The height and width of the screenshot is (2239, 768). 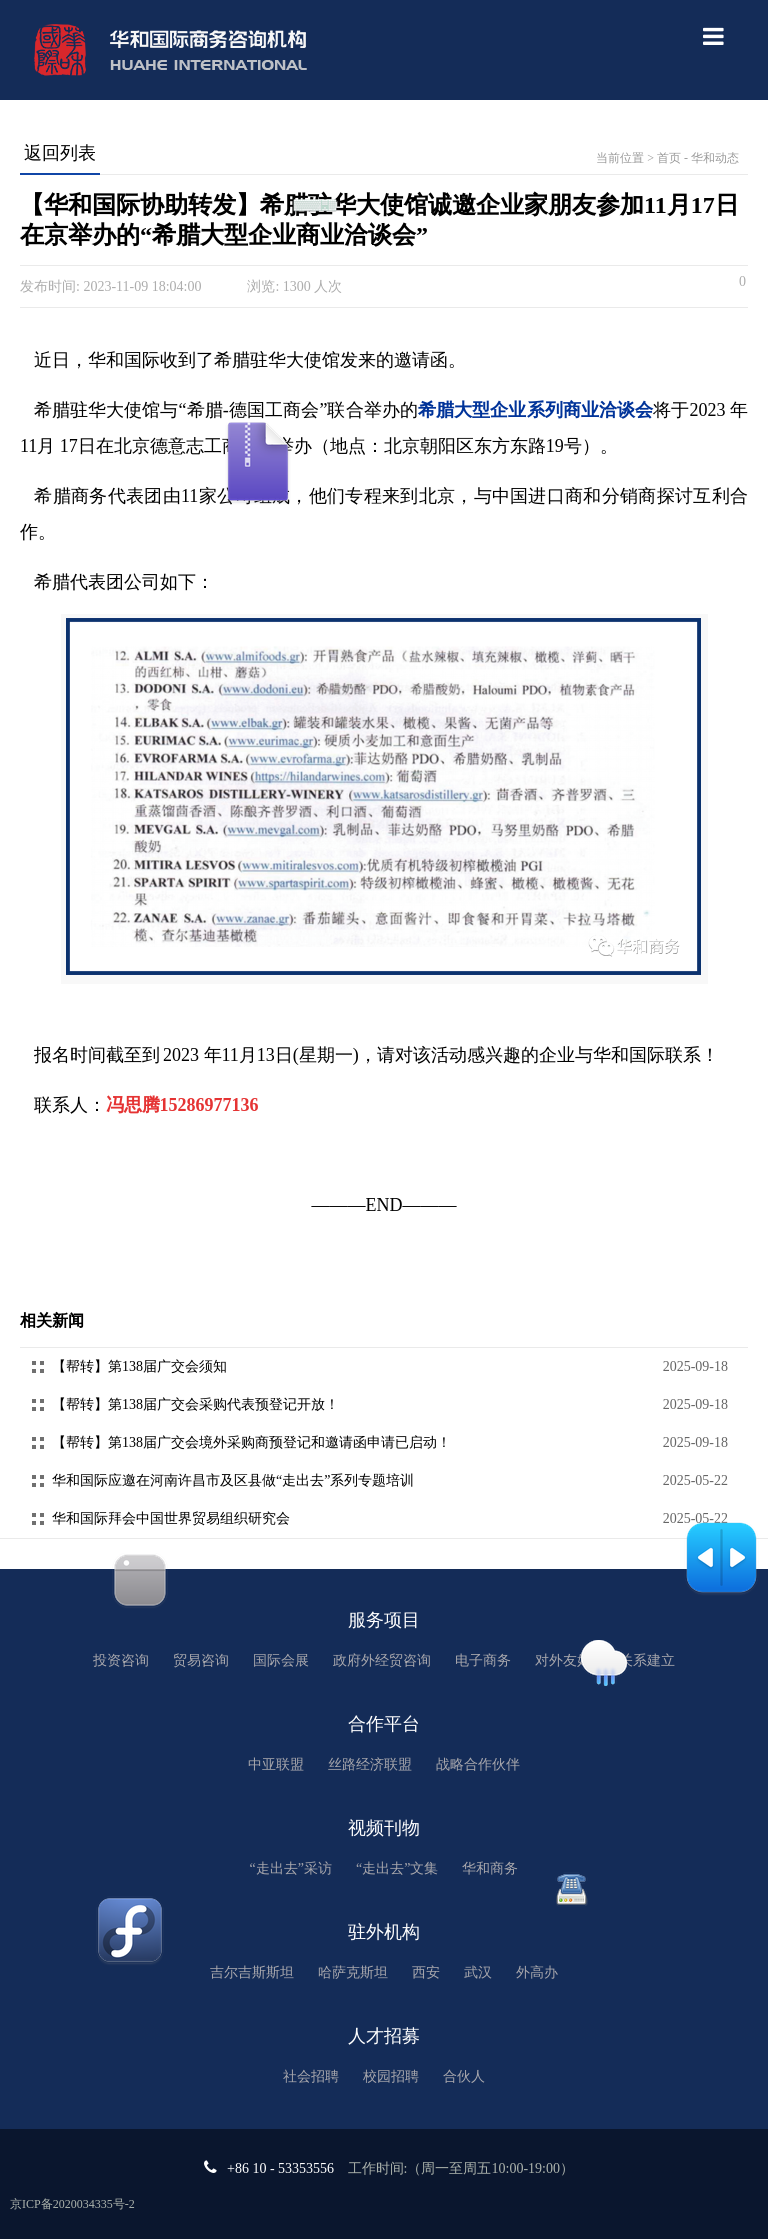 What do you see at coordinates (140, 1581) in the screenshot?
I see `access window management settings` at bounding box center [140, 1581].